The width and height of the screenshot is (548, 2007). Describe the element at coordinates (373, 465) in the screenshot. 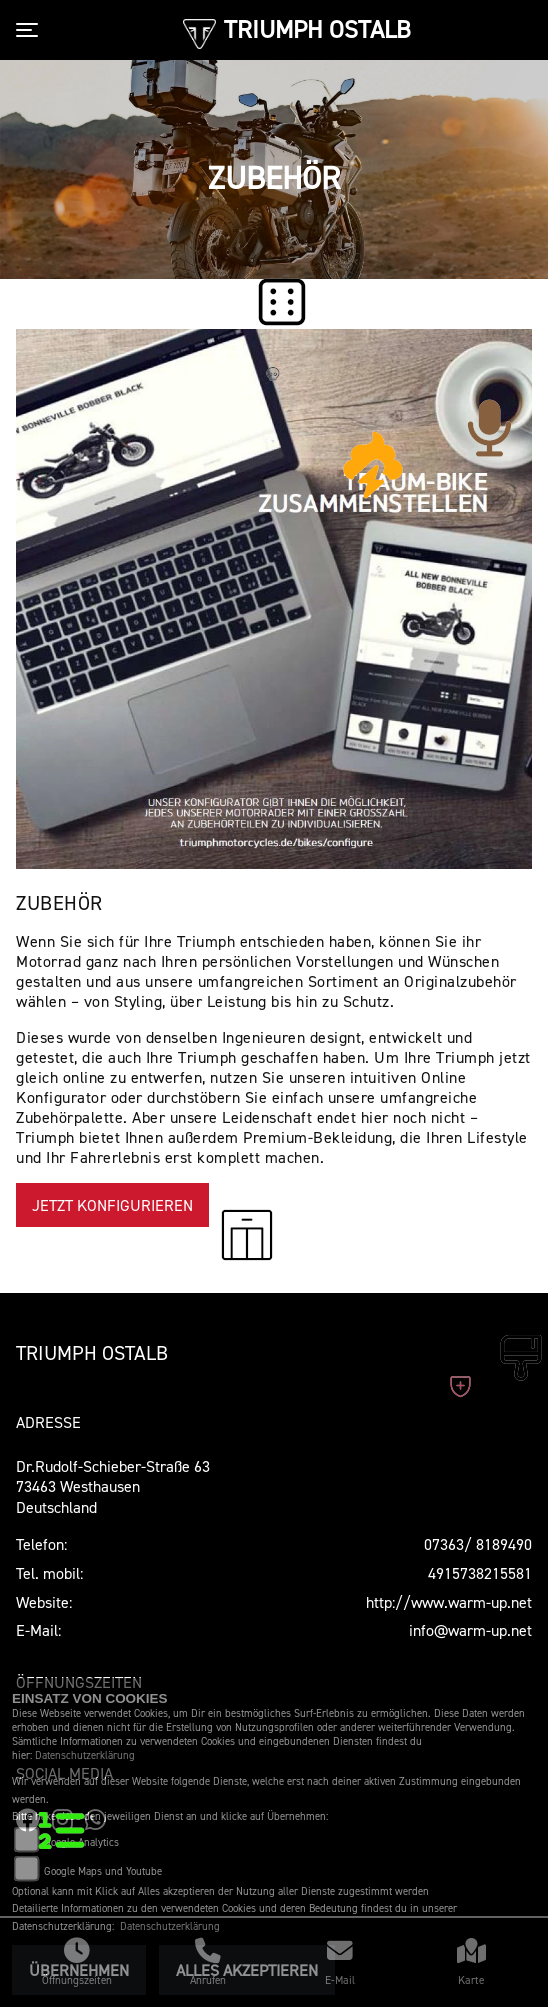

I see `indicates something went wrong or an error occurred` at that location.